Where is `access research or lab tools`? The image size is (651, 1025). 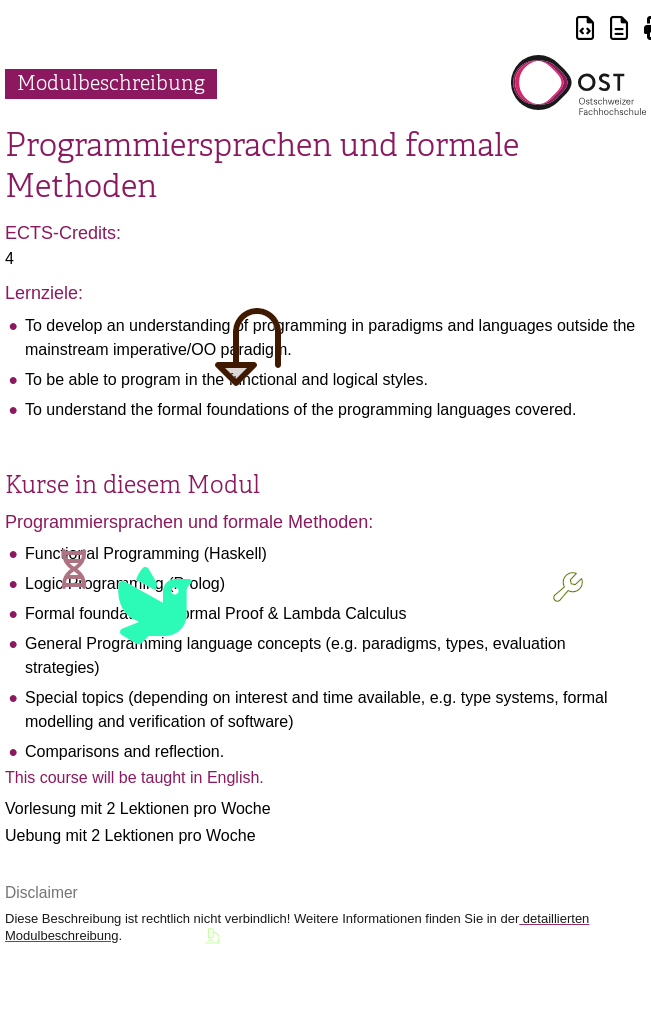
access research or lab tools is located at coordinates (212, 936).